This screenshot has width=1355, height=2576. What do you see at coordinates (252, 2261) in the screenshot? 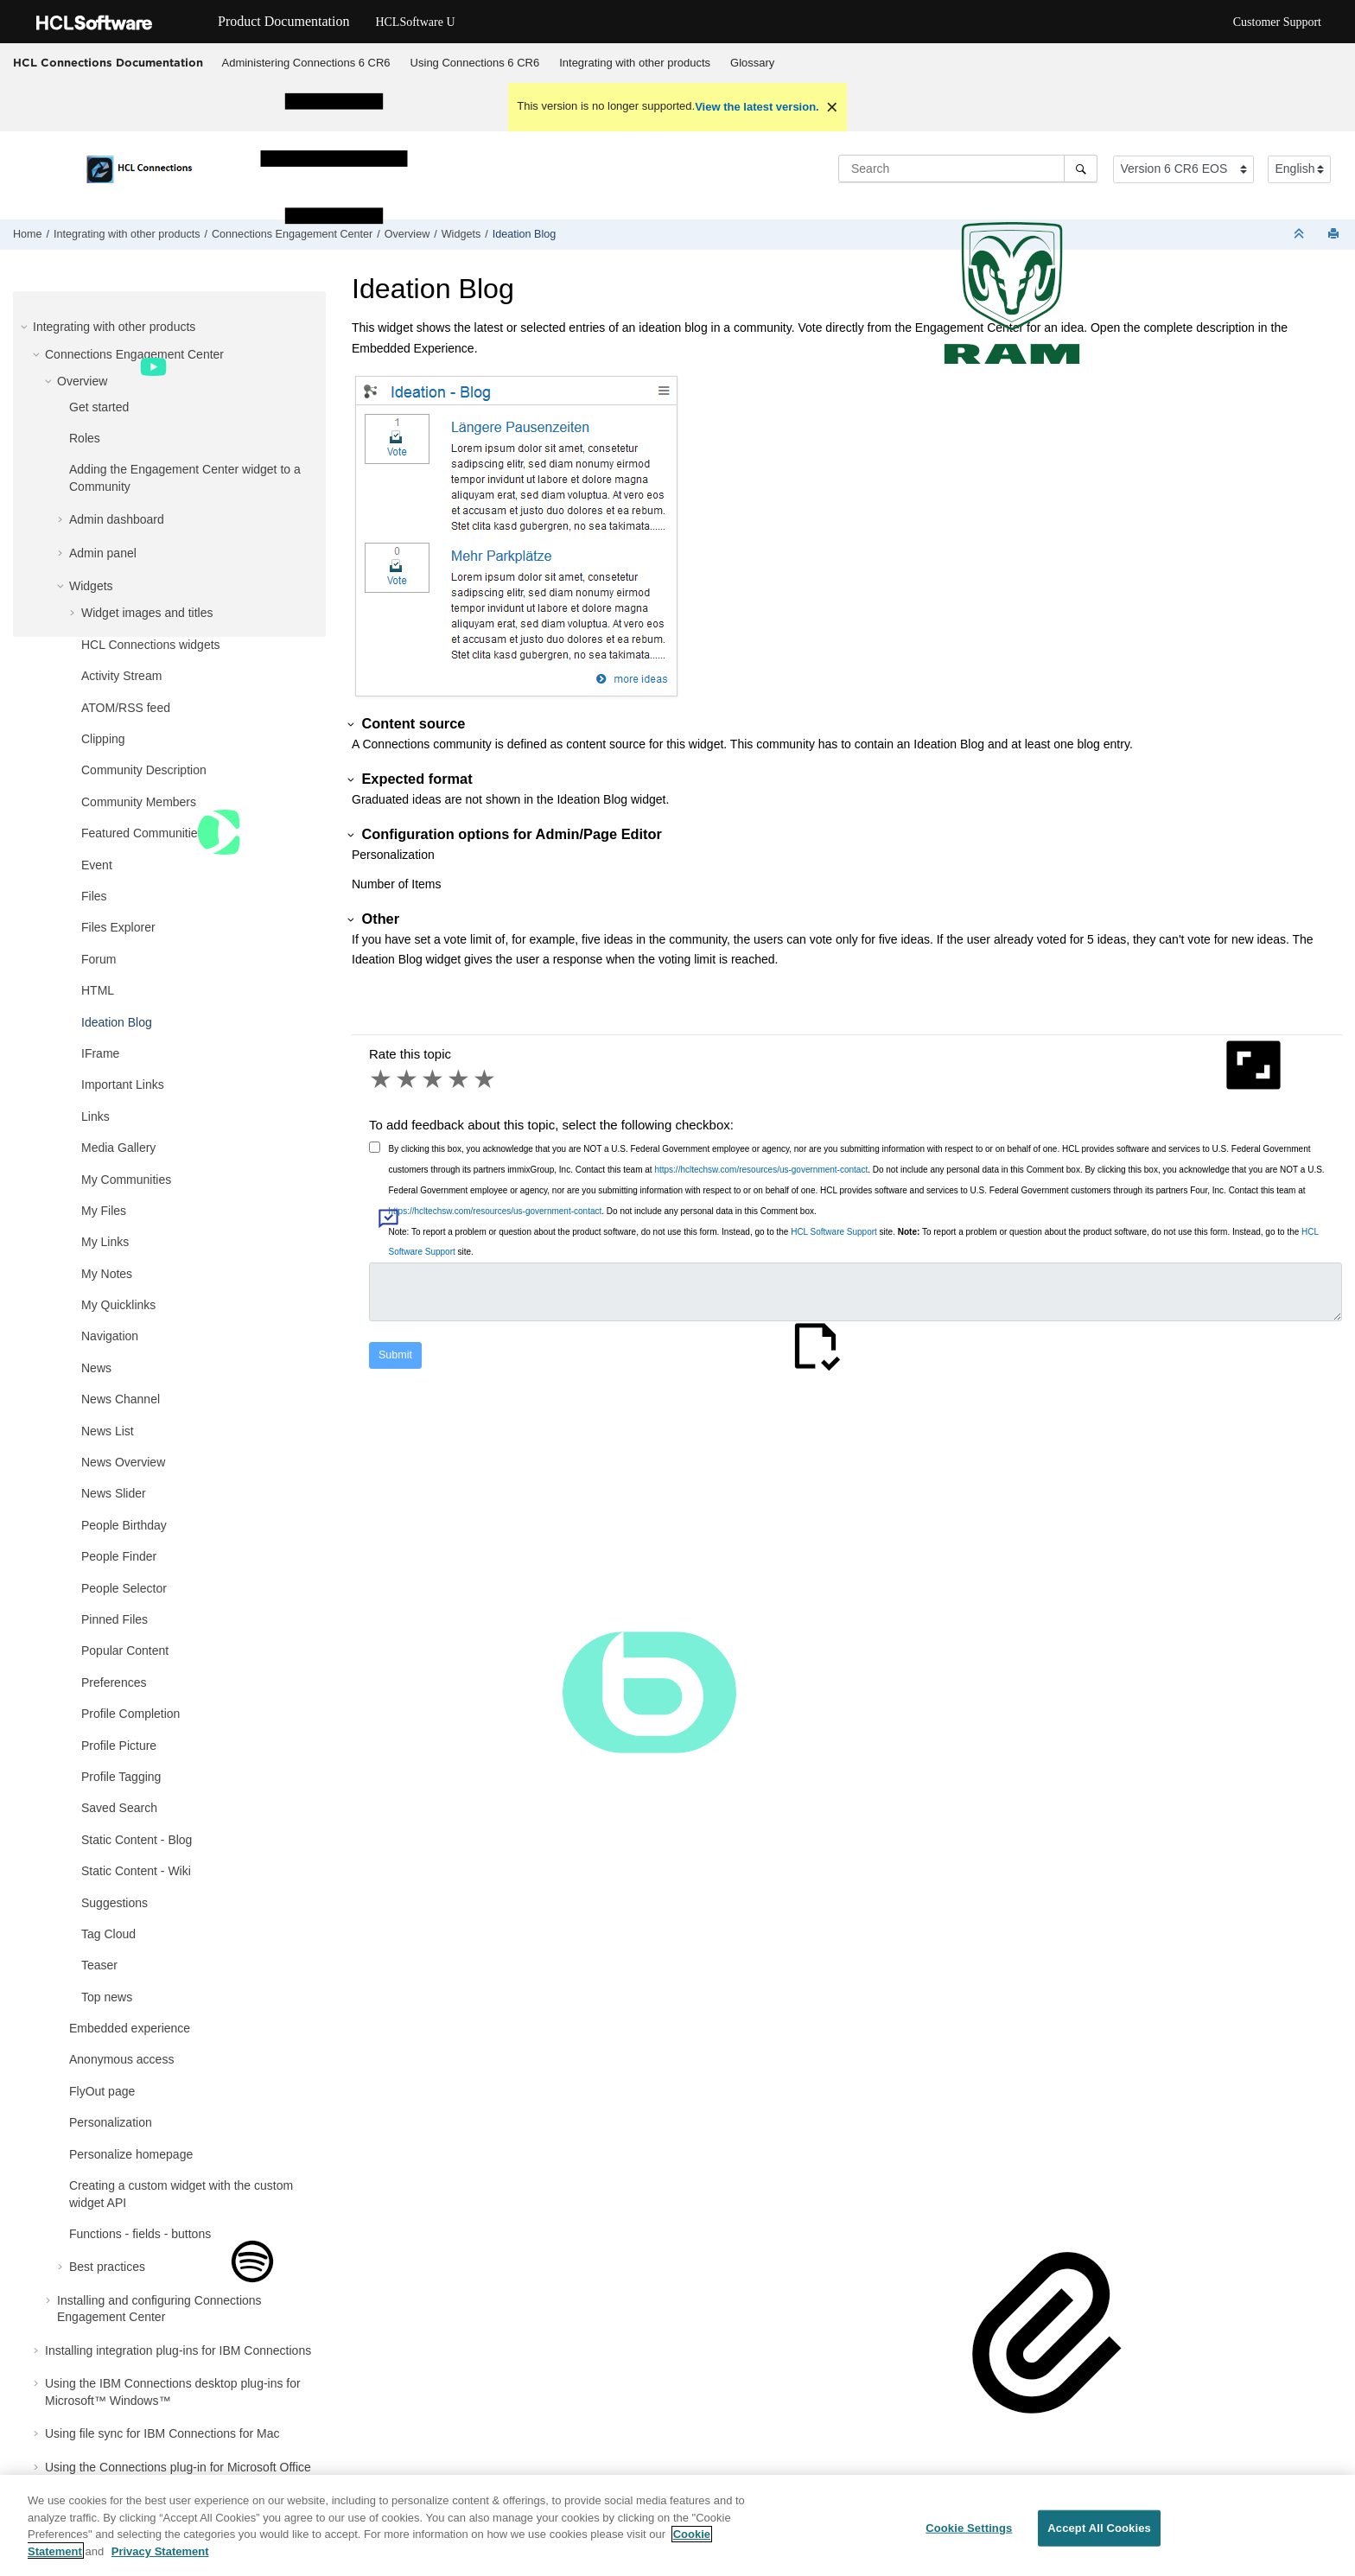
I see `open Spotify` at bounding box center [252, 2261].